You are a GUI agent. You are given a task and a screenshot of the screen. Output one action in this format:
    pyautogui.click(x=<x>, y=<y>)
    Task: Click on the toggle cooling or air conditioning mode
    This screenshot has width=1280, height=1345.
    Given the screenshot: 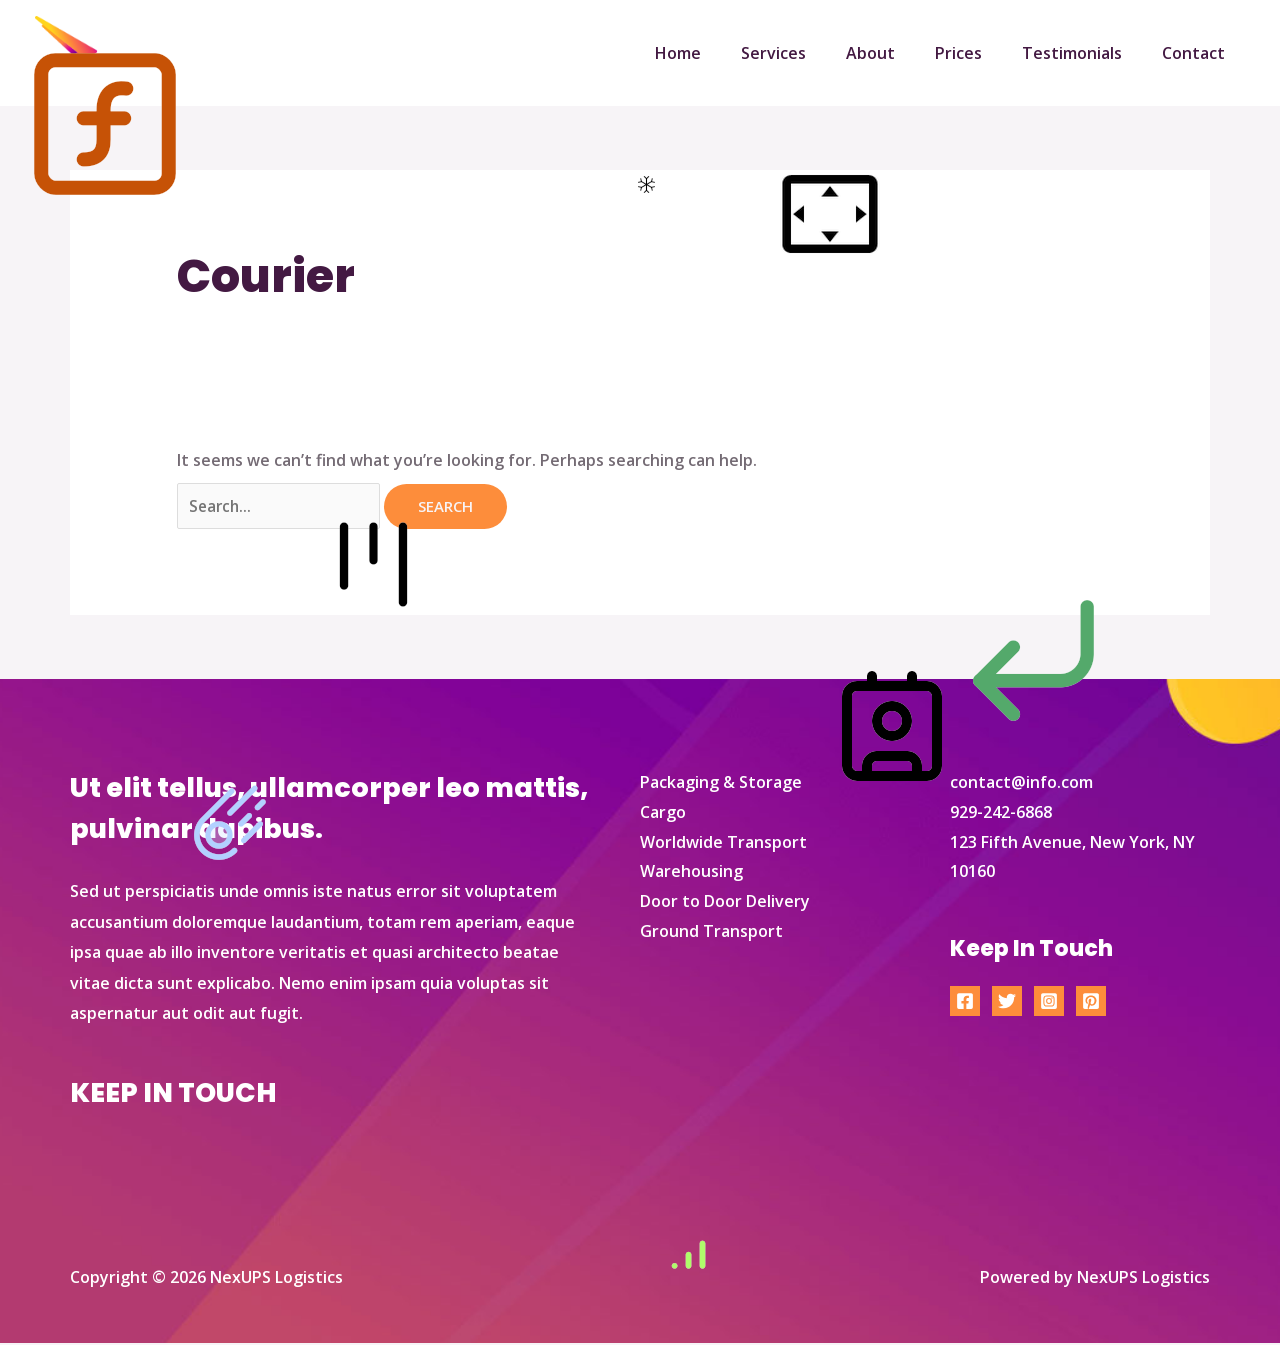 What is the action you would take?
    pyautogui.click(x=646, y=184)
    